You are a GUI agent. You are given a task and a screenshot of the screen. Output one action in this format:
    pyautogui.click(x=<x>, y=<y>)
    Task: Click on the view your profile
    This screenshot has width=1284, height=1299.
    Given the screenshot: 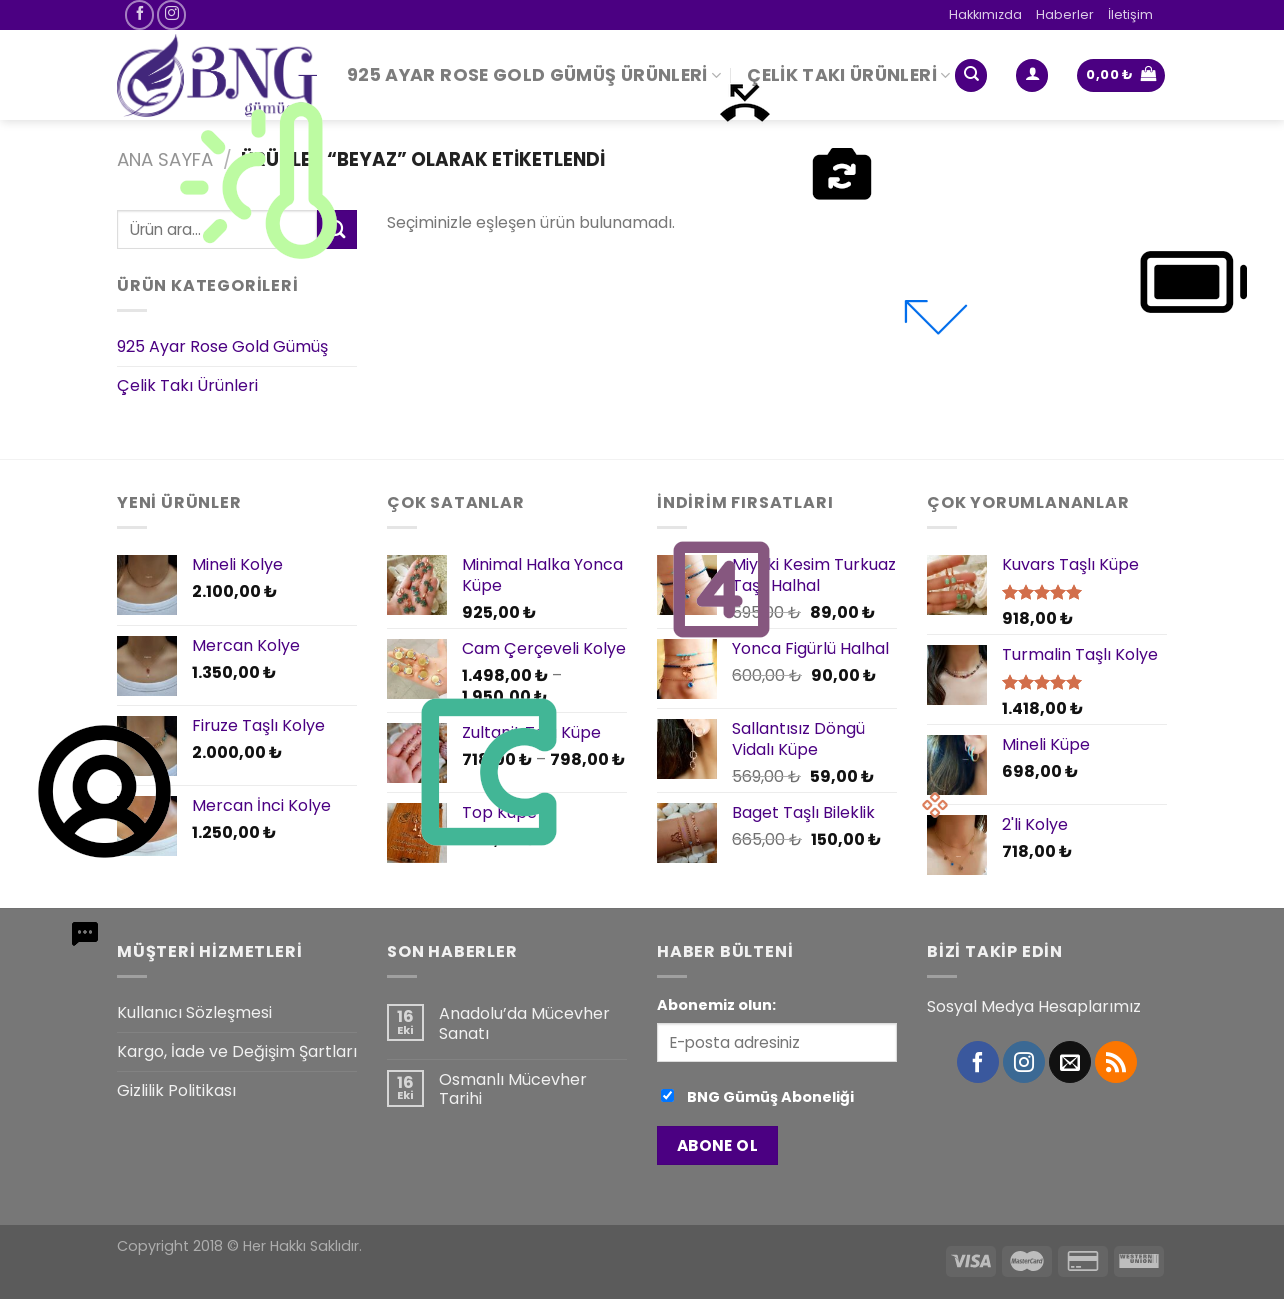 What is the action you would take?
    pyautogui.click(x=104, y=791)
    